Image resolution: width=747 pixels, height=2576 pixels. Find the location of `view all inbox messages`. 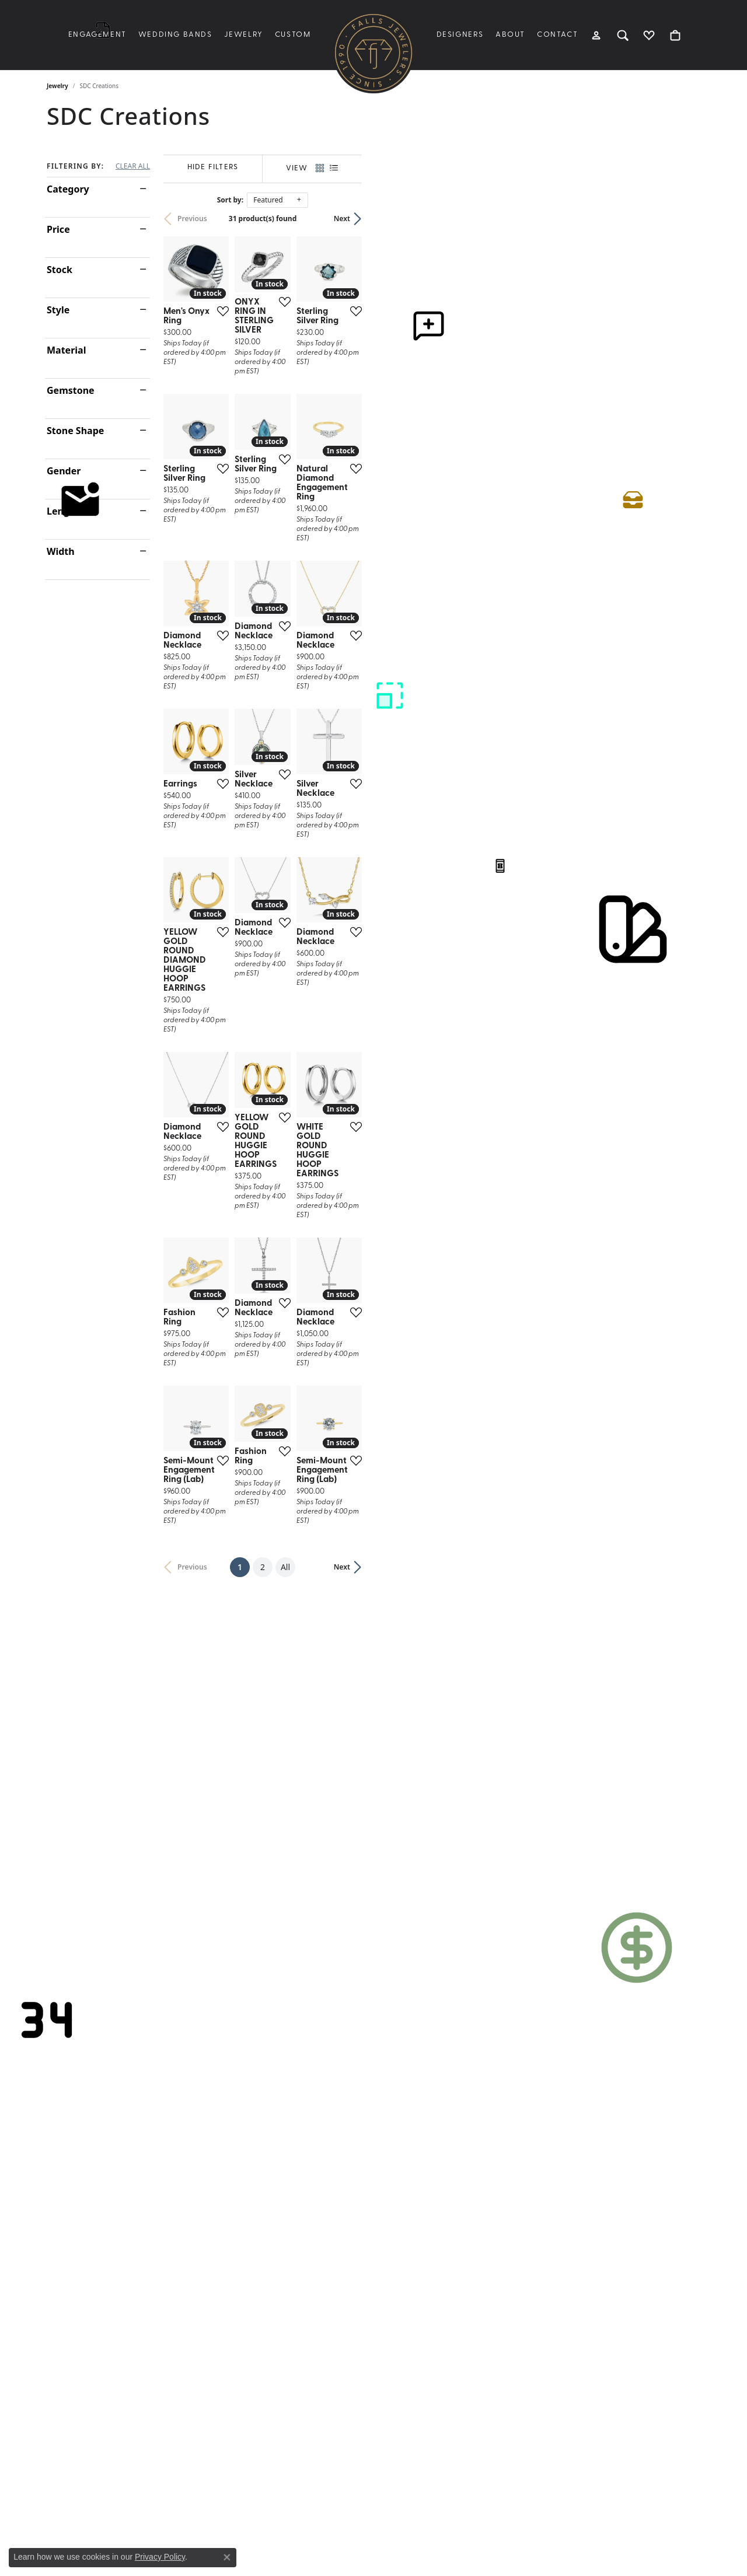

view all inbox messages is located at coordinates (633, 499).